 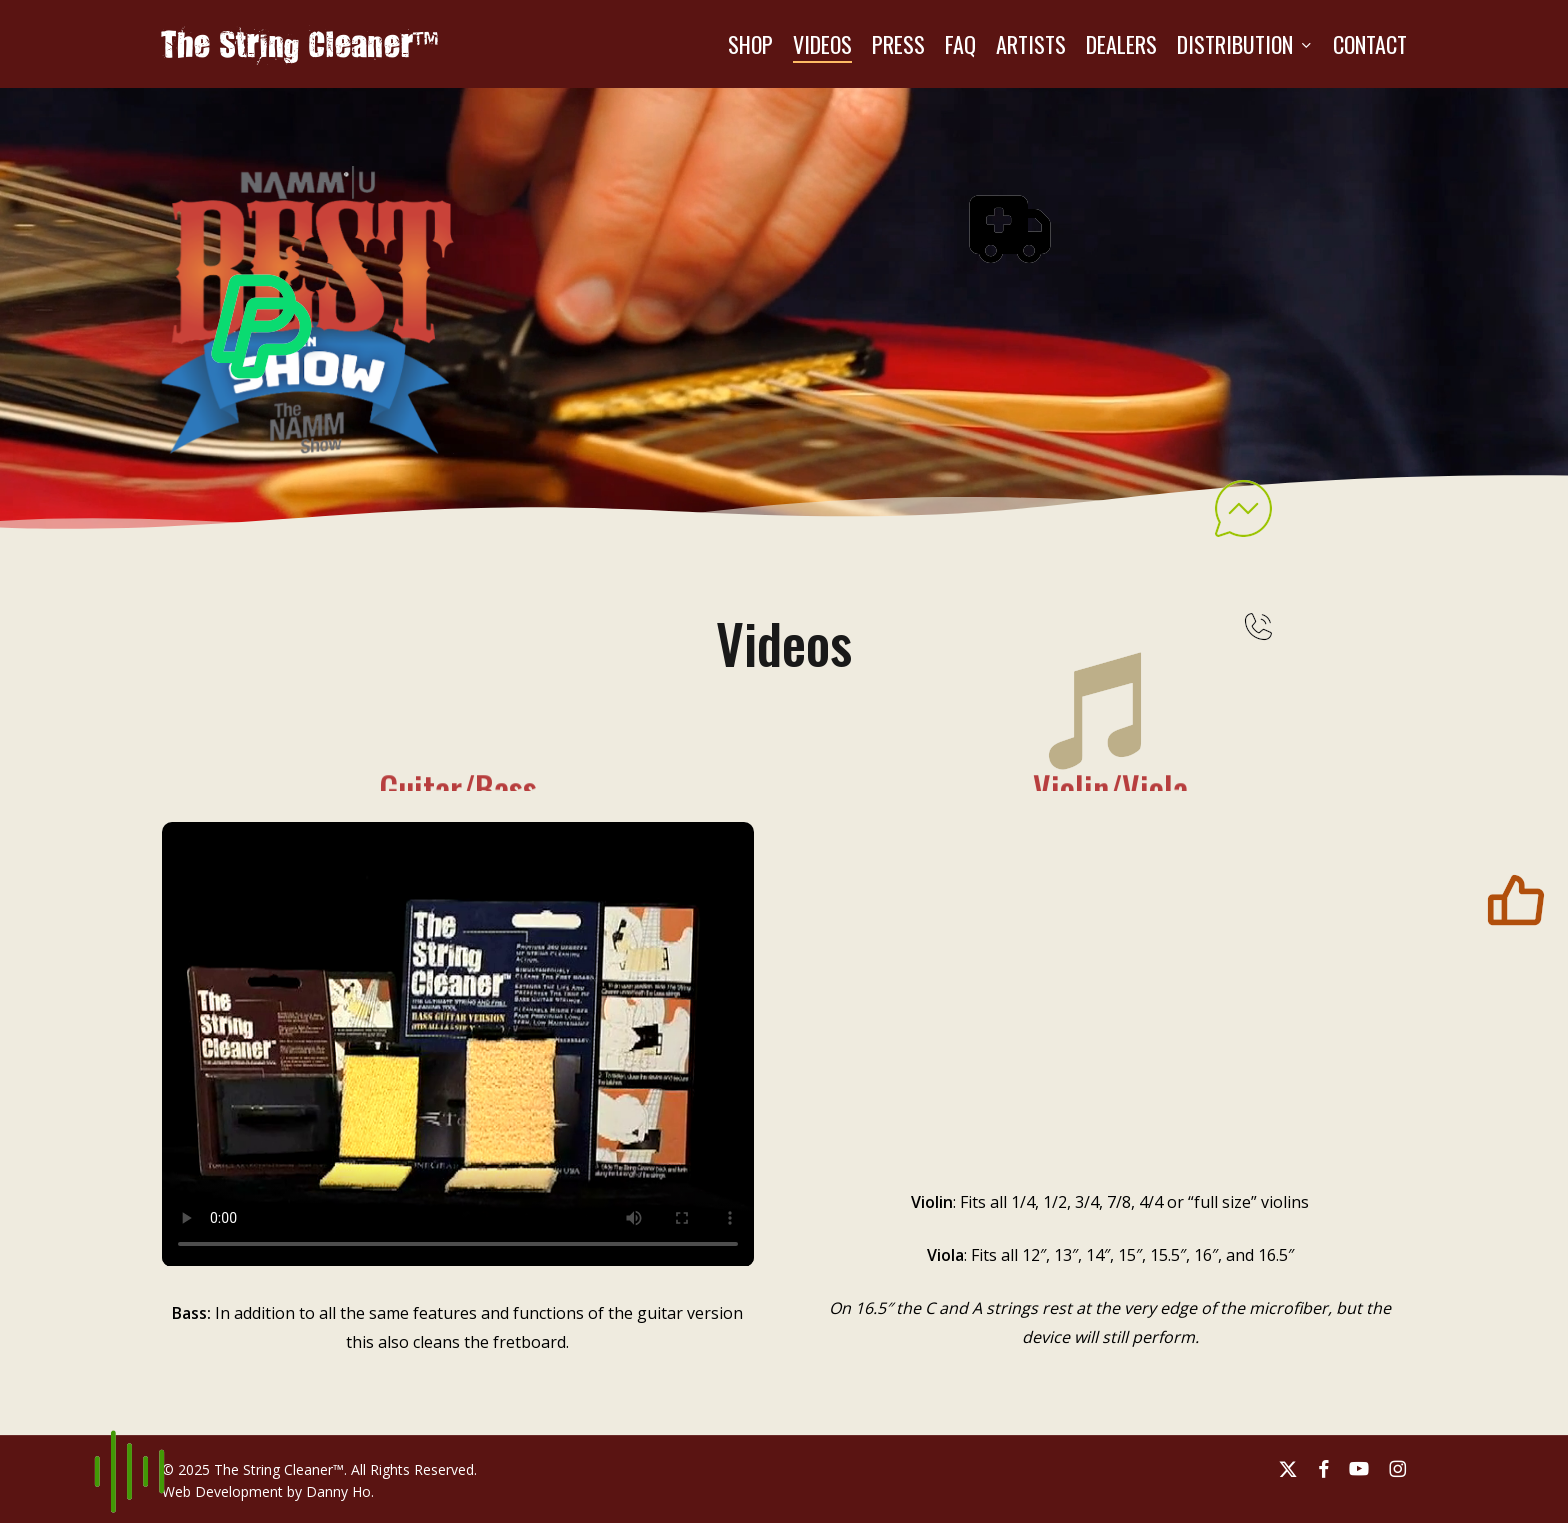 What do you see at coordinates (259, 326) in the screenshot?
I see `pay with PayPal` at bounding box center [259, 326].